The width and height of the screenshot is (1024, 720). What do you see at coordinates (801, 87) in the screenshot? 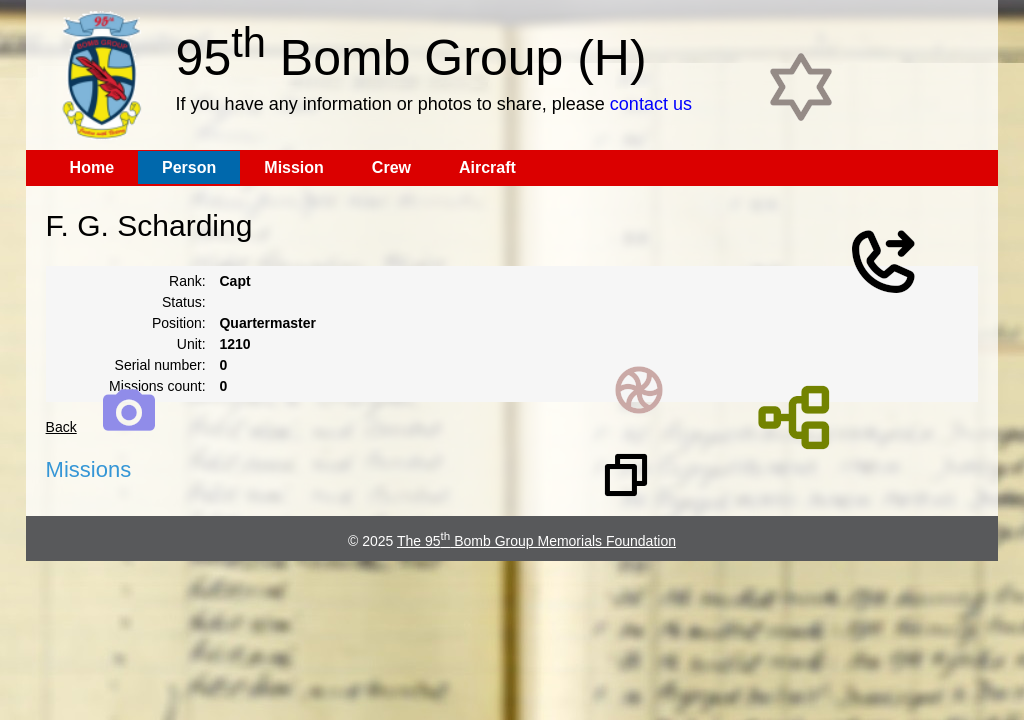
I see `indicates jewish or kosher-related content` at bounding box center [801, 87].